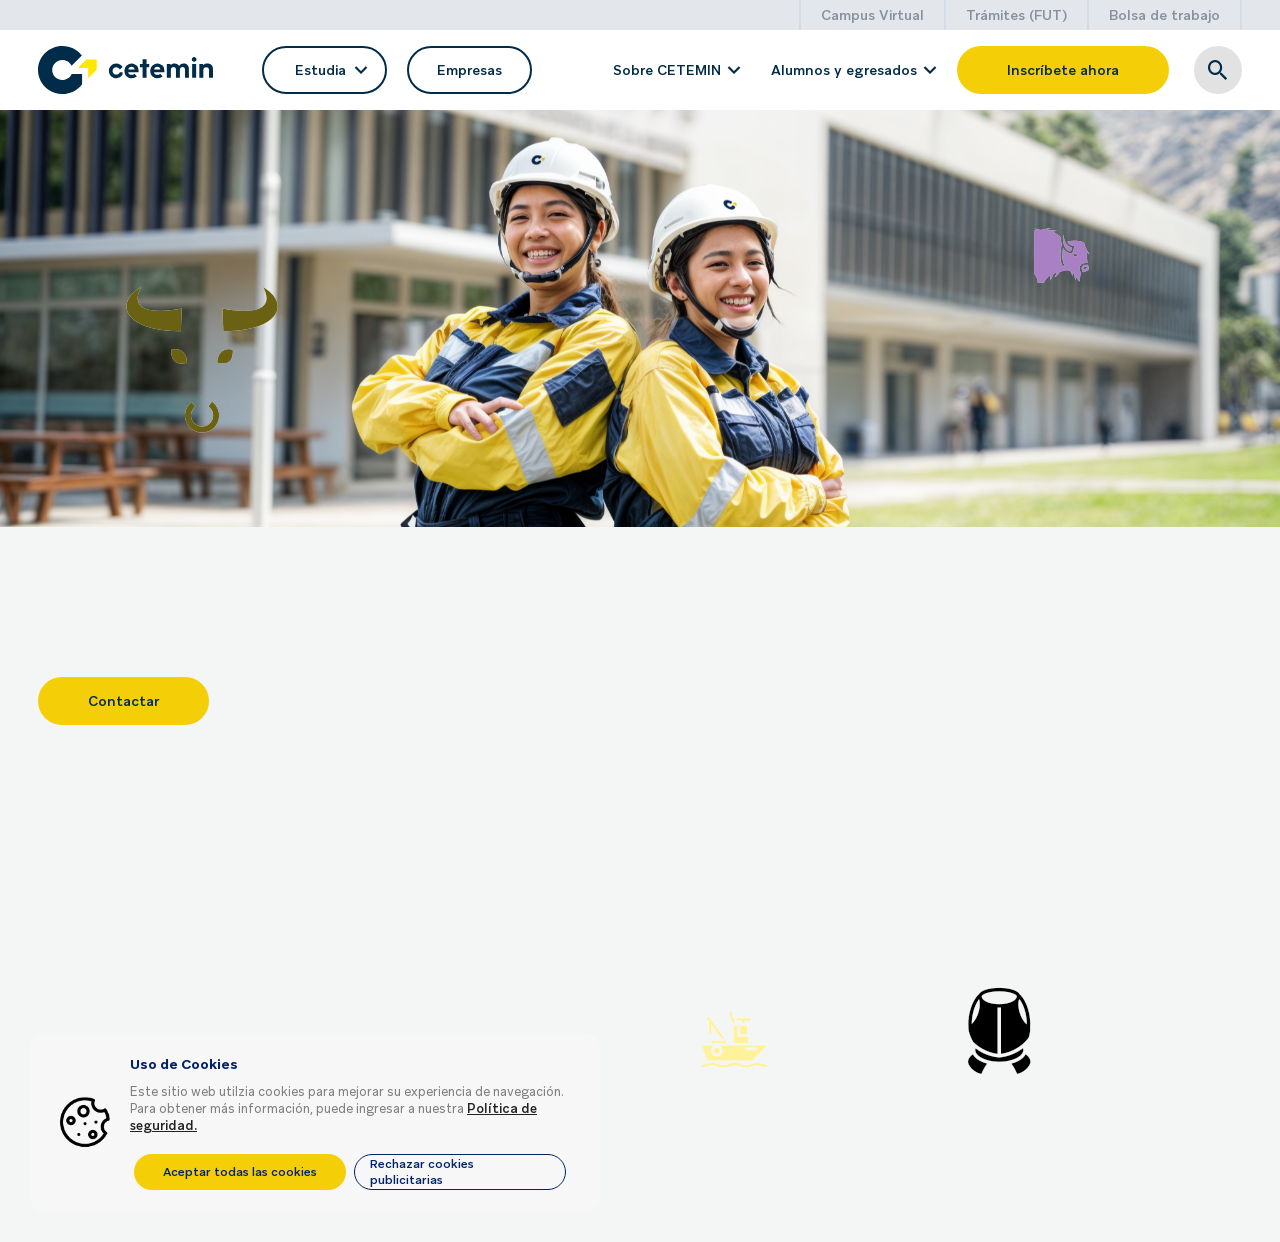  Describe the element at coordinates (201, 360) in the screenshot. I see `represents a bull or taurus zodiac sign` at that location.